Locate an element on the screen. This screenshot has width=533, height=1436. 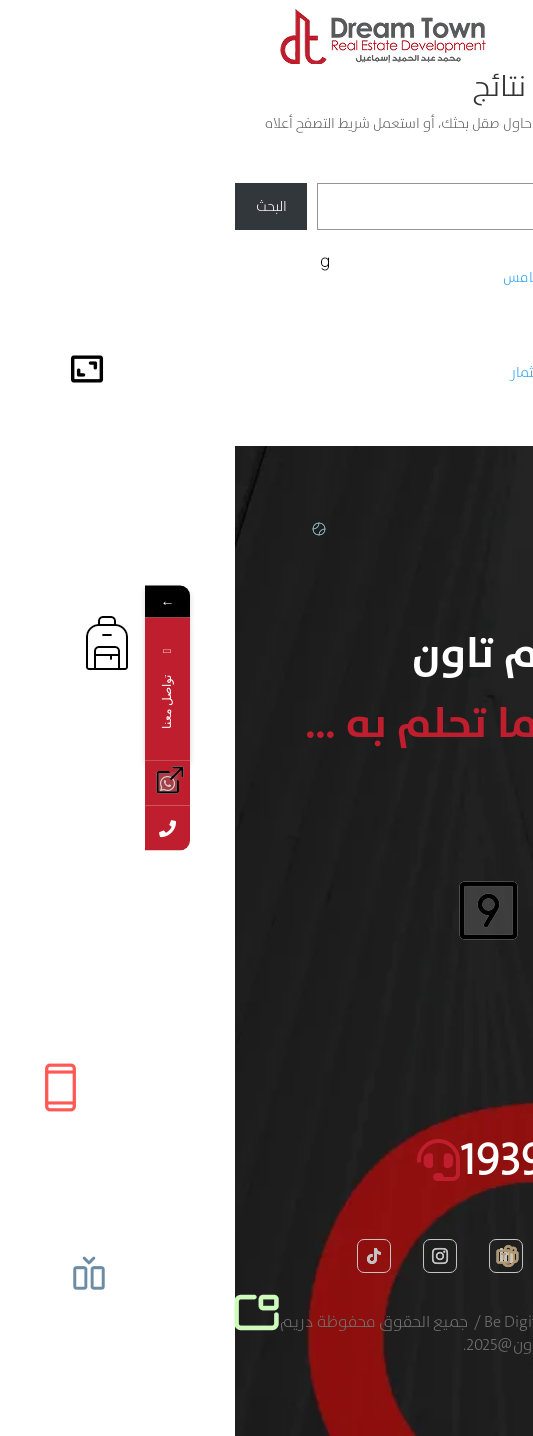
access tennis or sports-related features is located at coordinates (319, 529).